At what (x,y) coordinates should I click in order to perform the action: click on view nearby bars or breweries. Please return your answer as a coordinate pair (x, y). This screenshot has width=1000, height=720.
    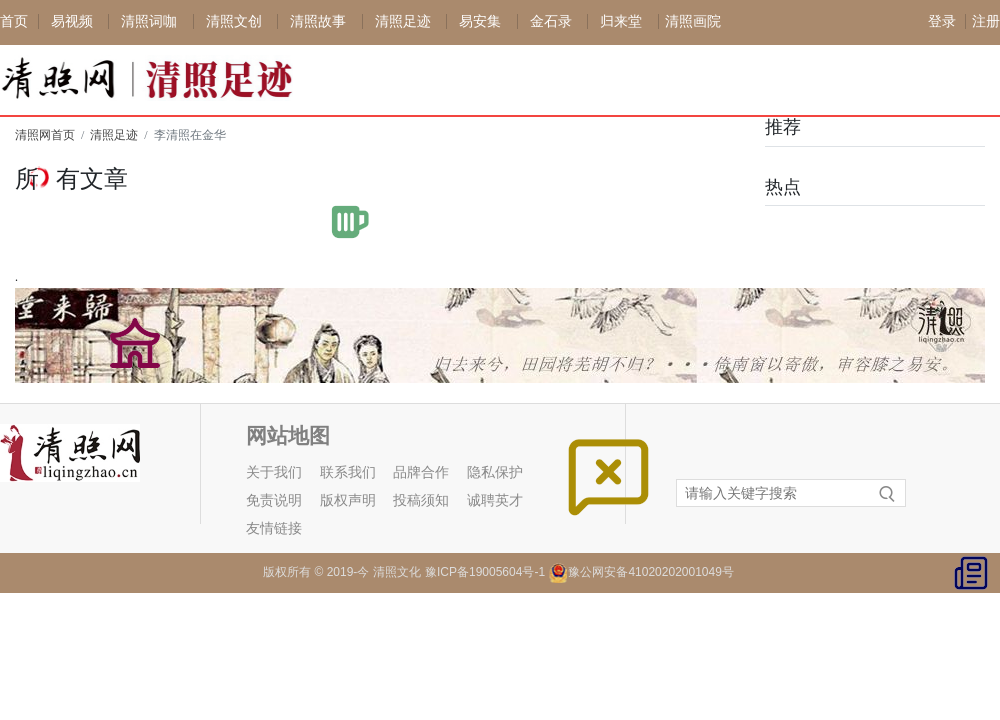
    Looking at the image, I should click on (348, 222).